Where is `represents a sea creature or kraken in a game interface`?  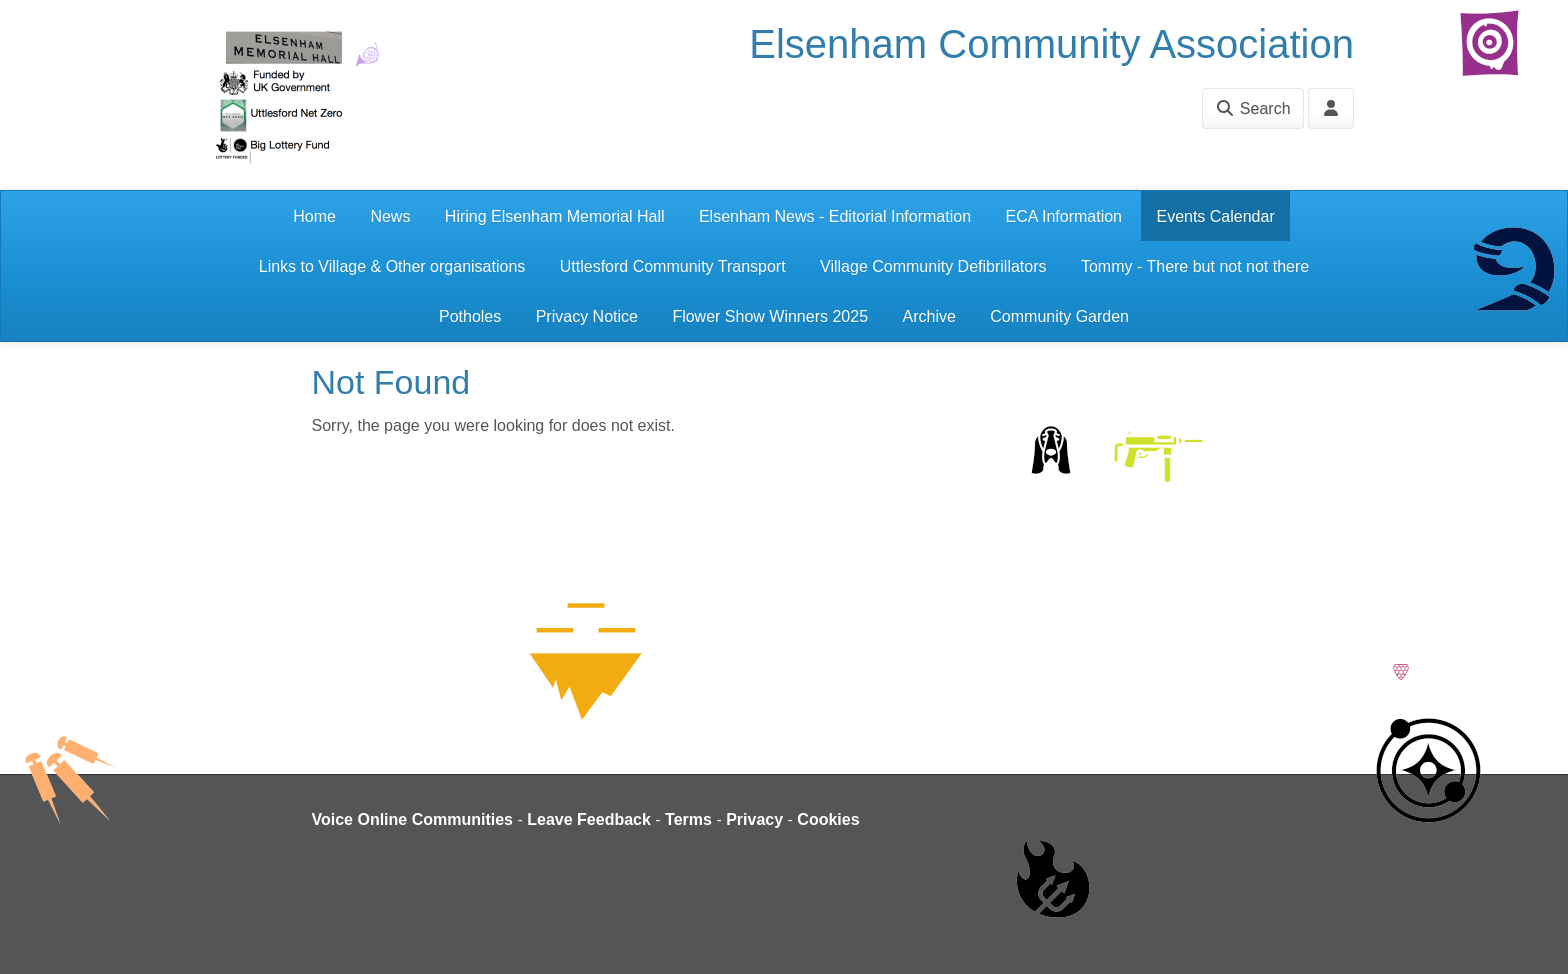 represents a sea creature or kraken in a game interface is located at coordinates (1512, 268).